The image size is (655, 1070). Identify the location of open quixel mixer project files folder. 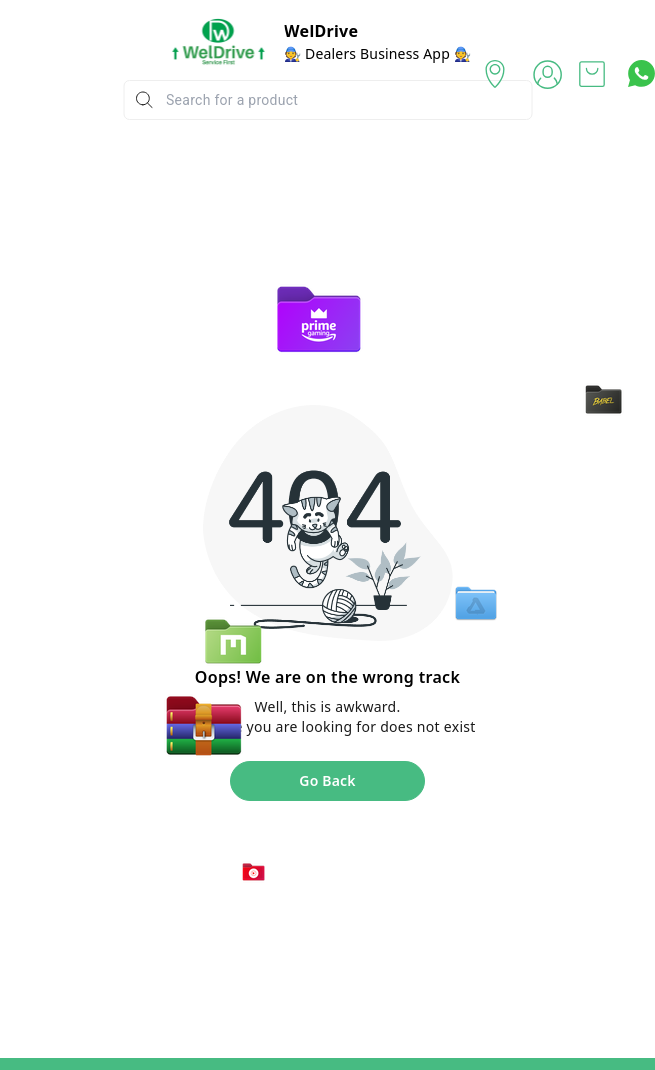
(233, 643).